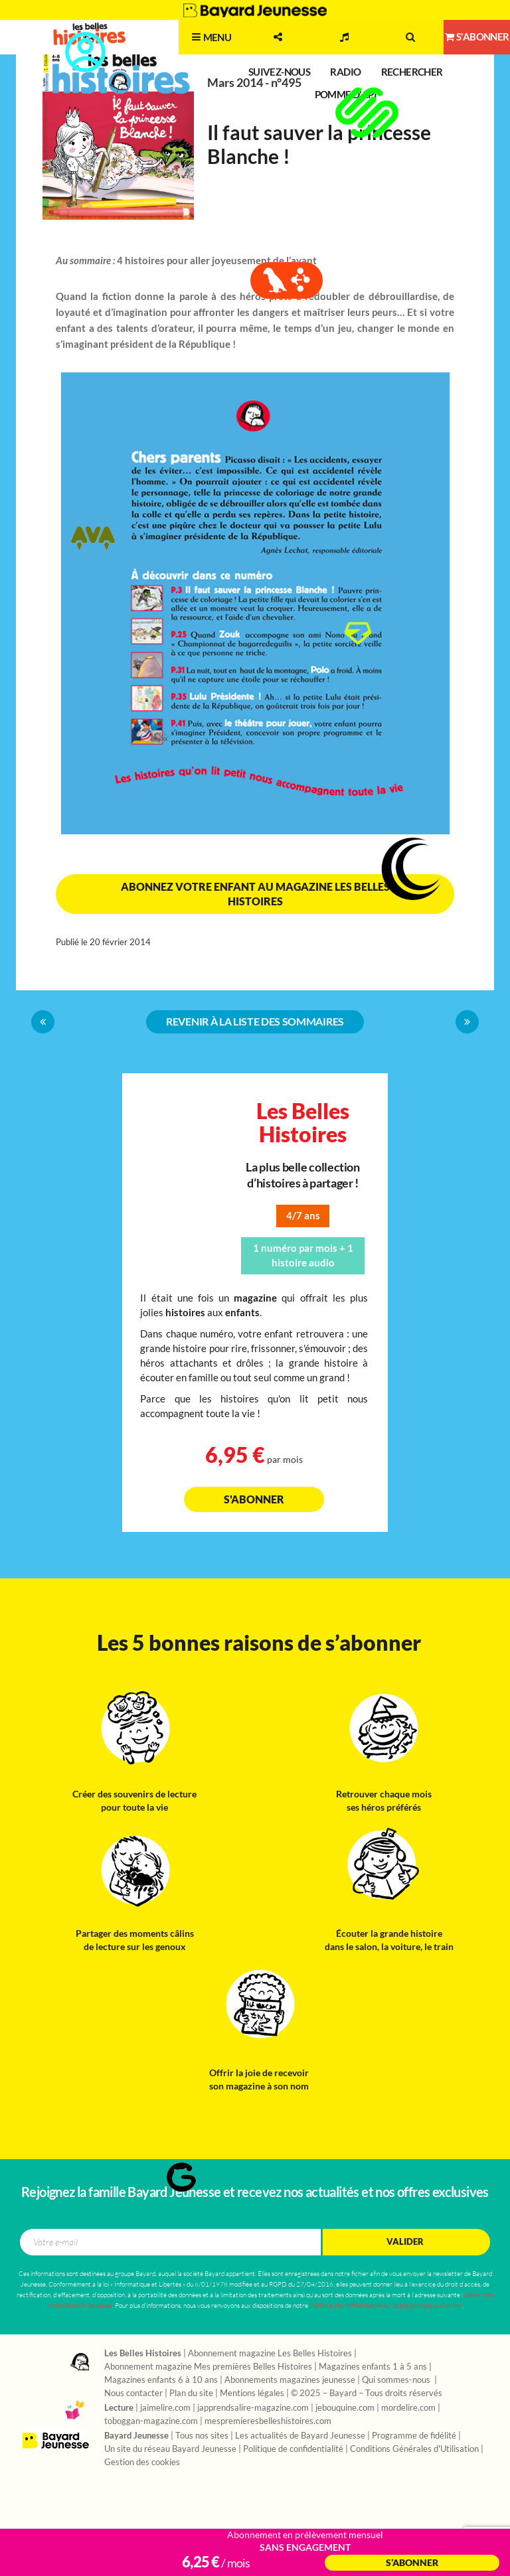 The height and width of the screenshot is (2576, 510). Describe the element at coordinates (181, 2177) in the screenshot. I see `open GitCode application` at that location.